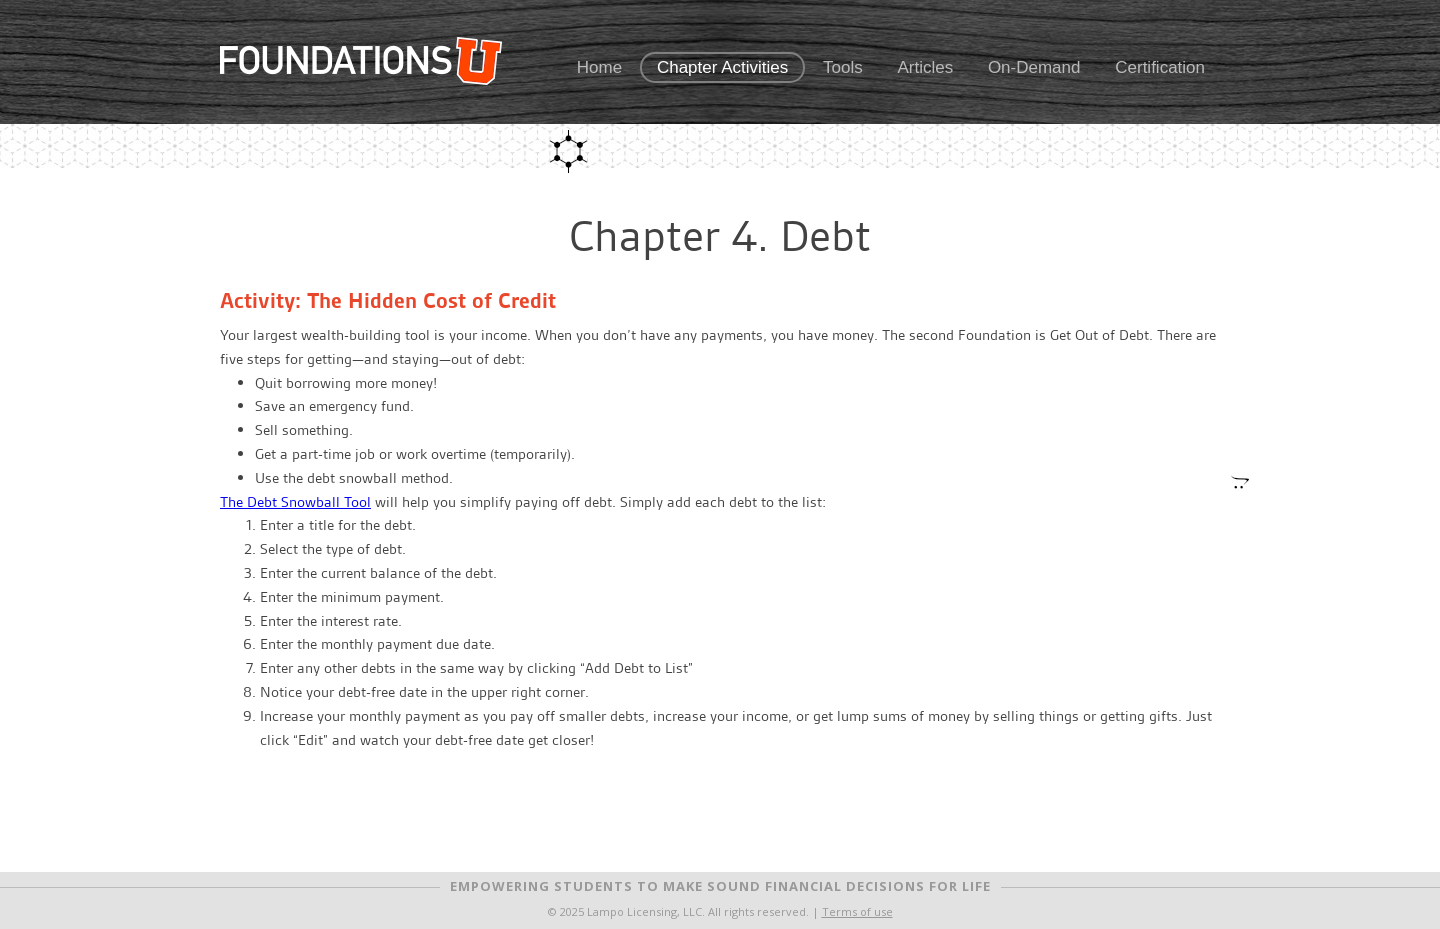  I want to click on visit the OpenCart e-commerce platform, so click(1240, 482).